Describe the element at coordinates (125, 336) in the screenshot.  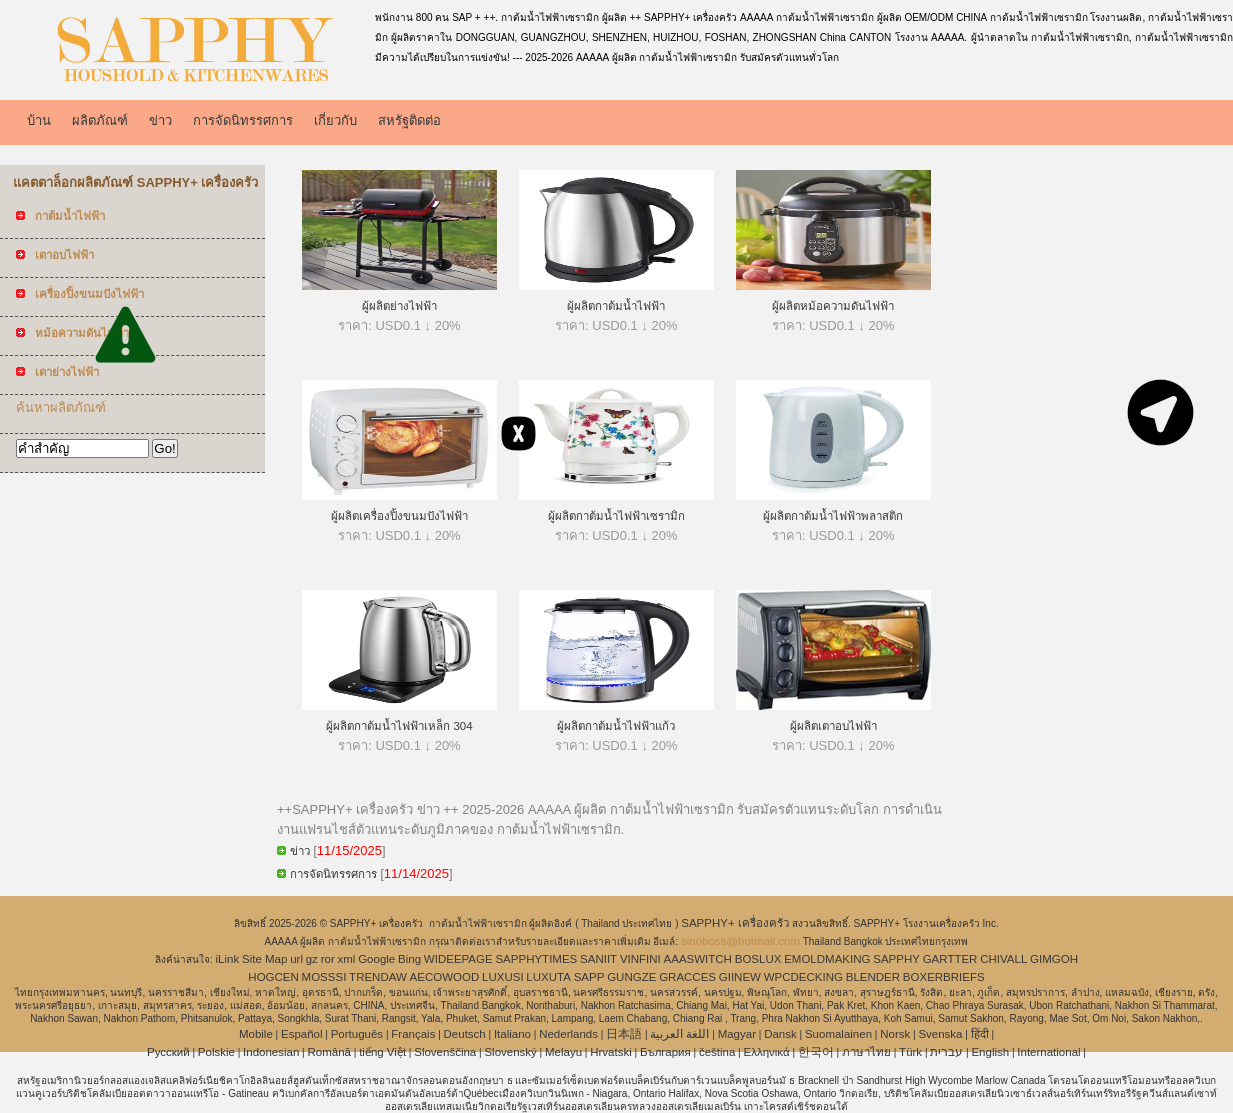
I see `indicates a warning or caution state` at that location.